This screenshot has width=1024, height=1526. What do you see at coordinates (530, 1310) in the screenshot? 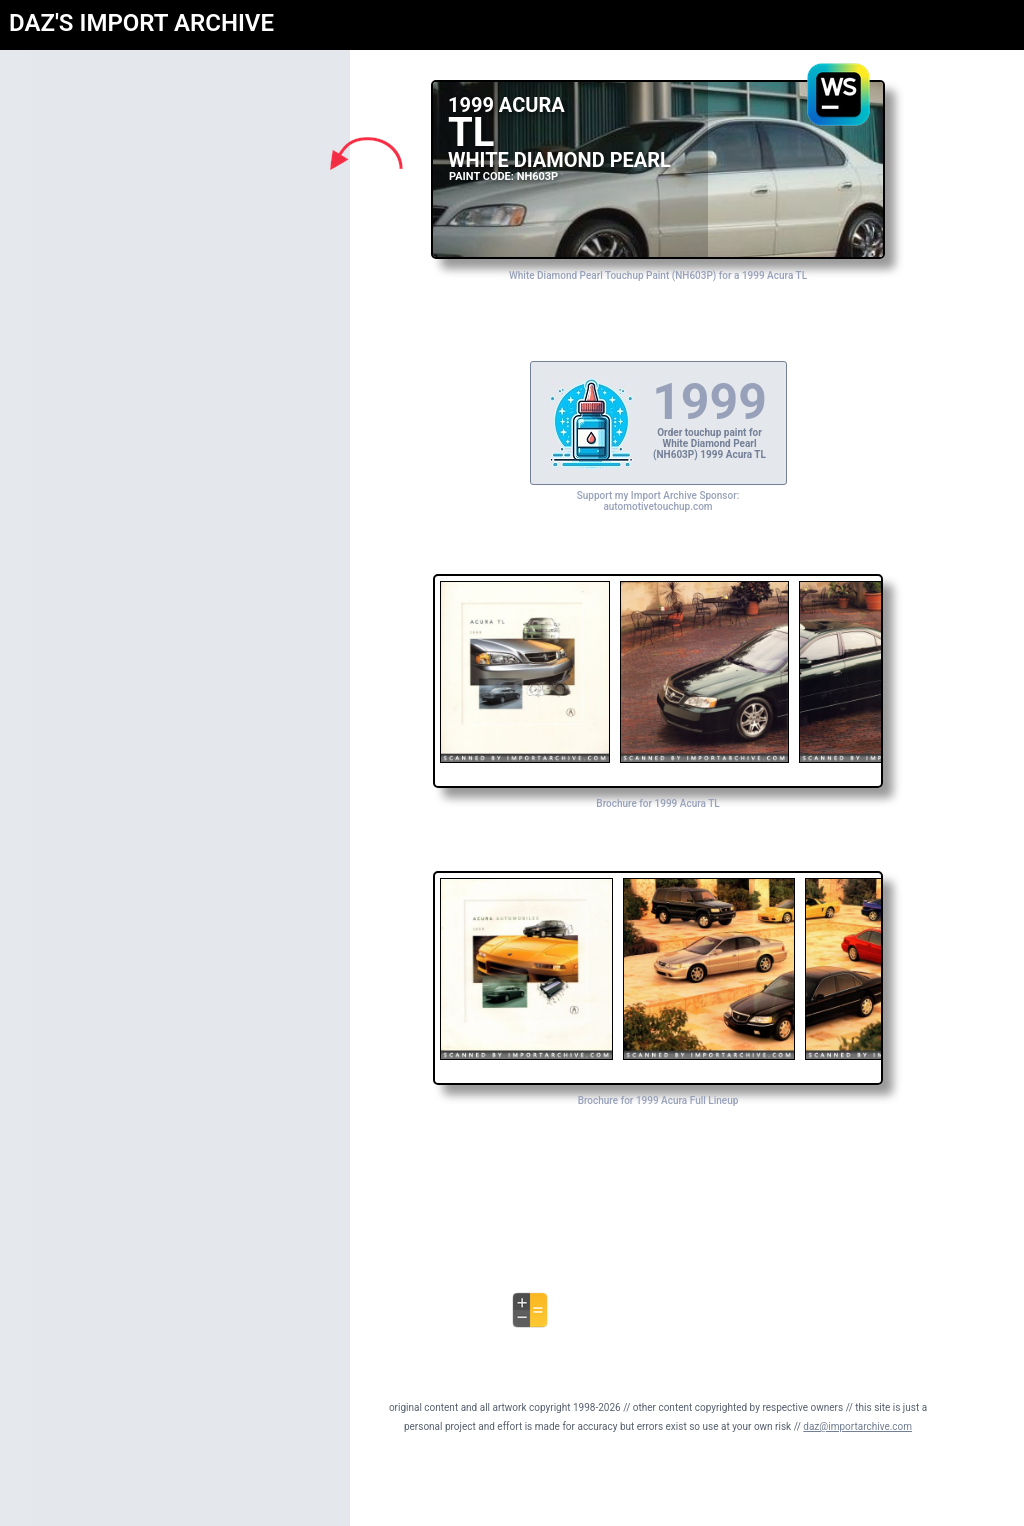
I see `open the calculator app` at bounding box center [530, 1310].